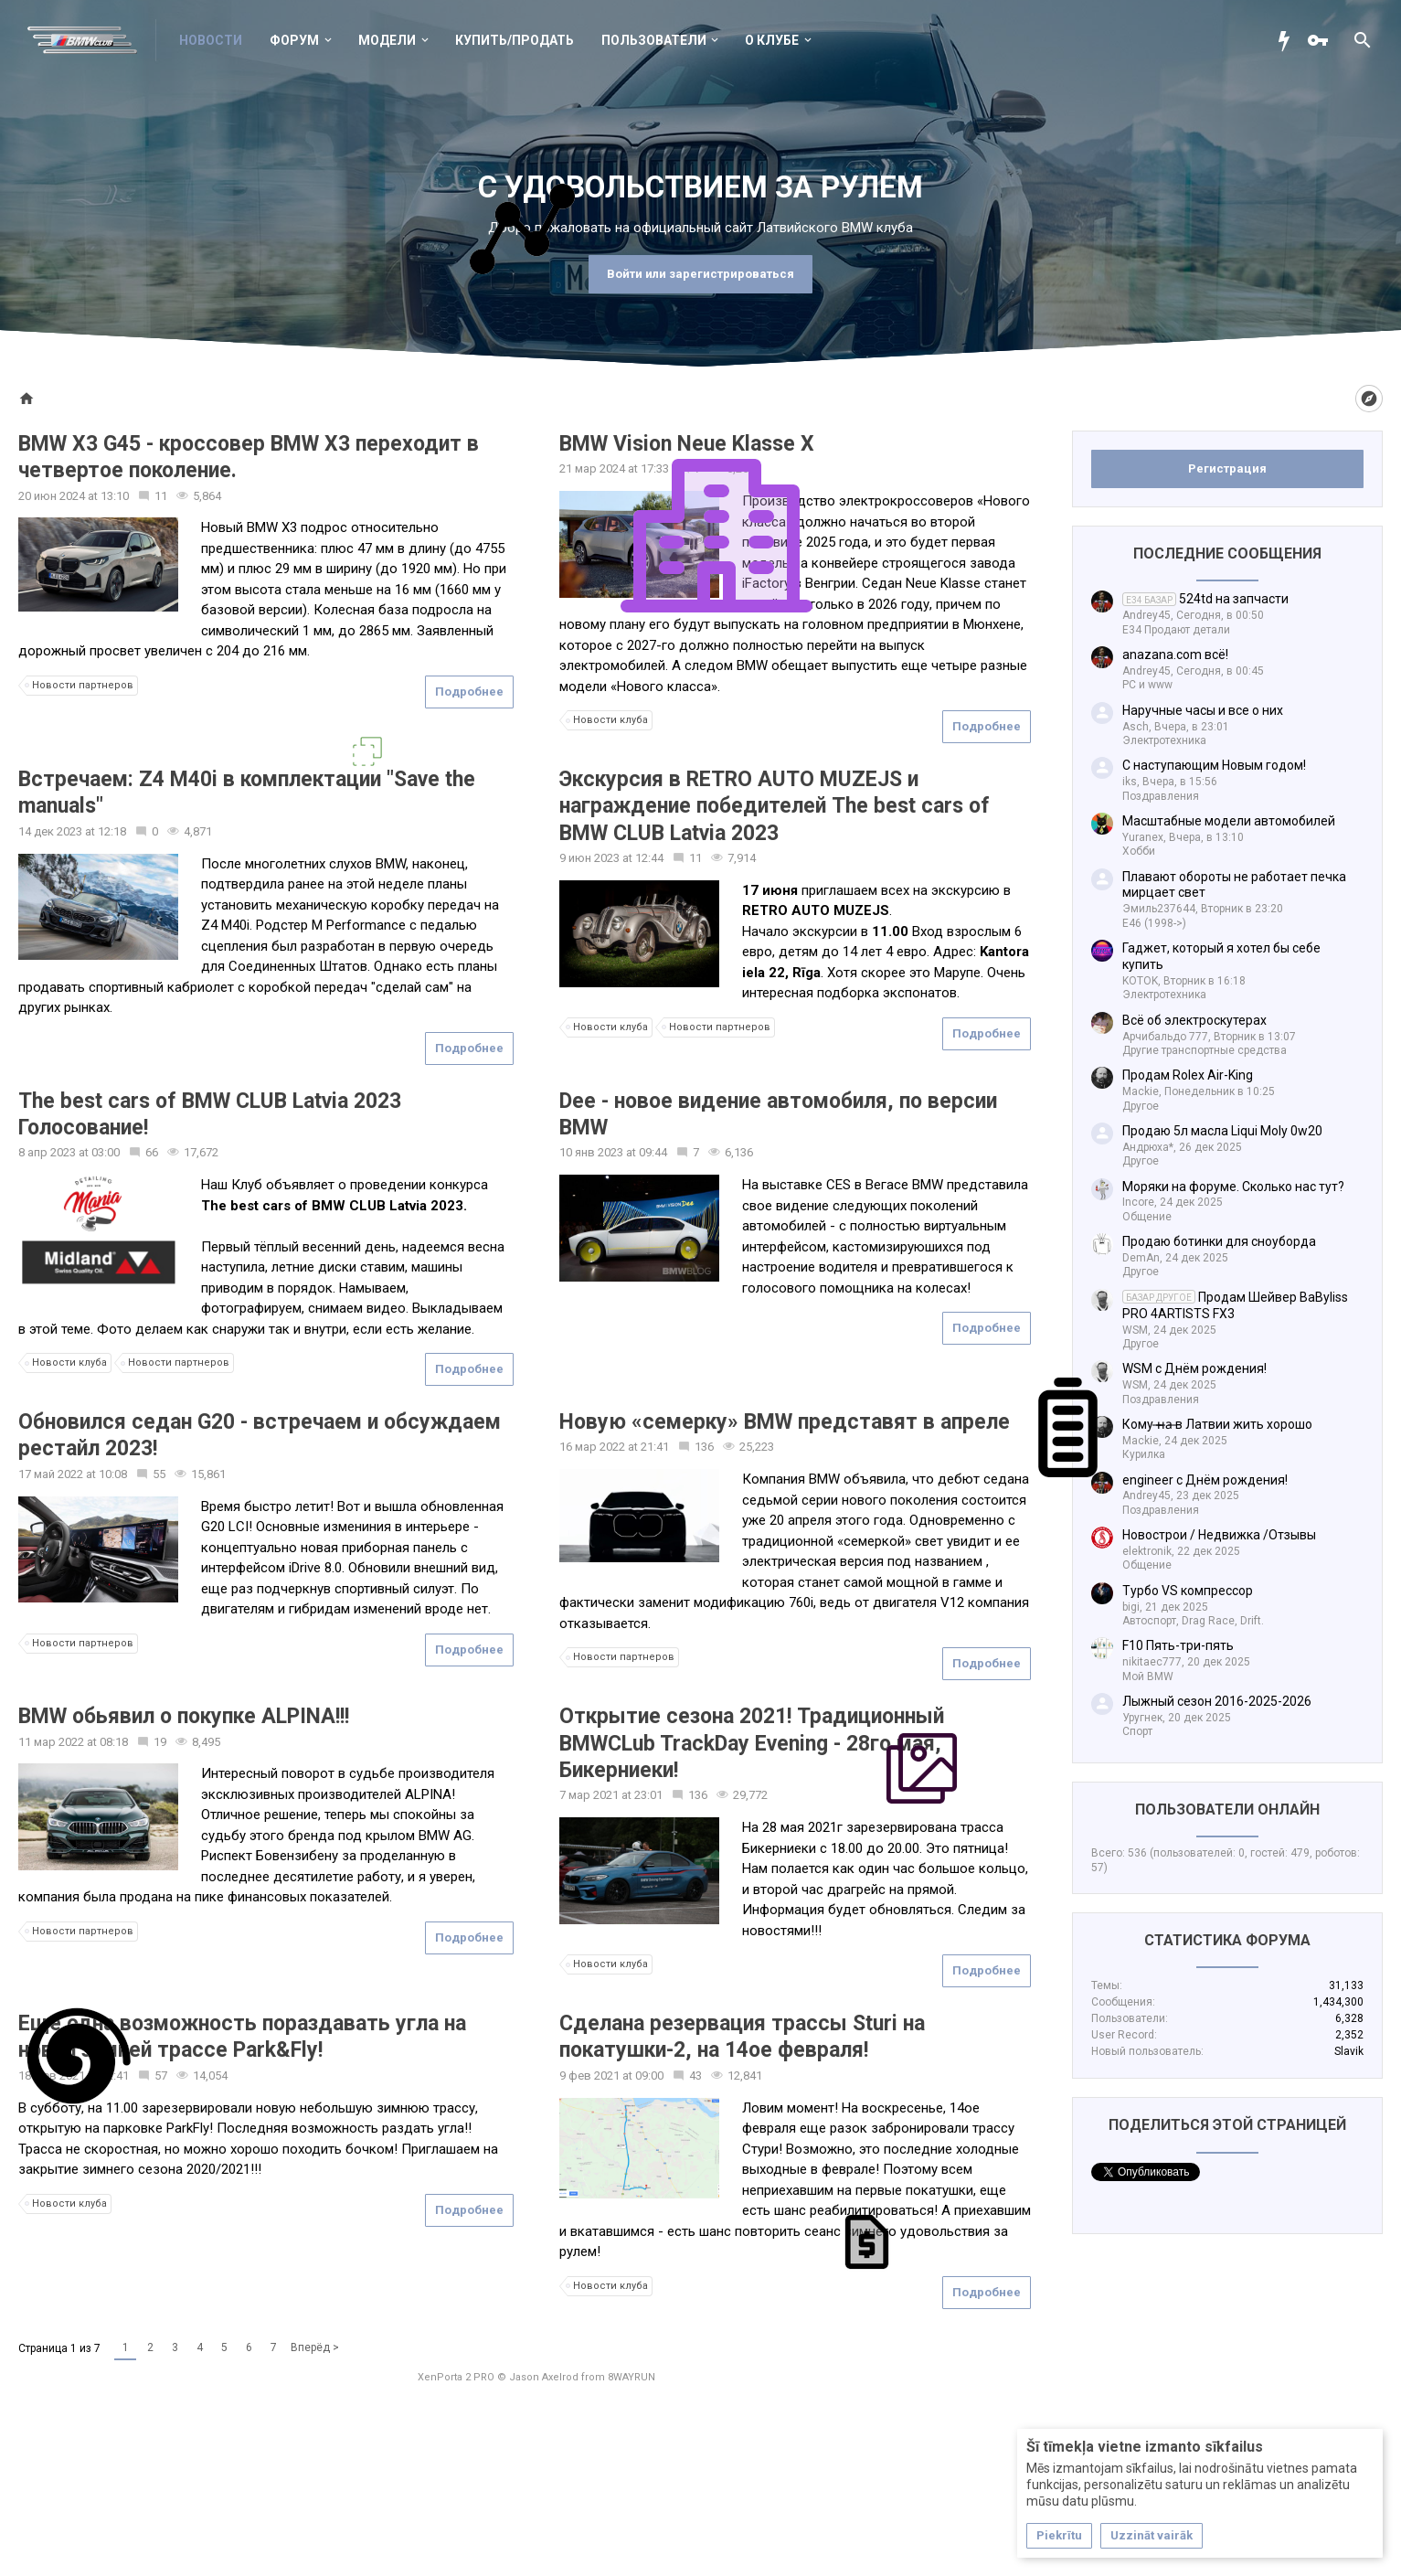 Image resolution: width=1401 pixels, height=2576 pixels. Describe the element at coordinates (73, 2054) in the screenshot. I see `indicates loading or processing content` at that location.